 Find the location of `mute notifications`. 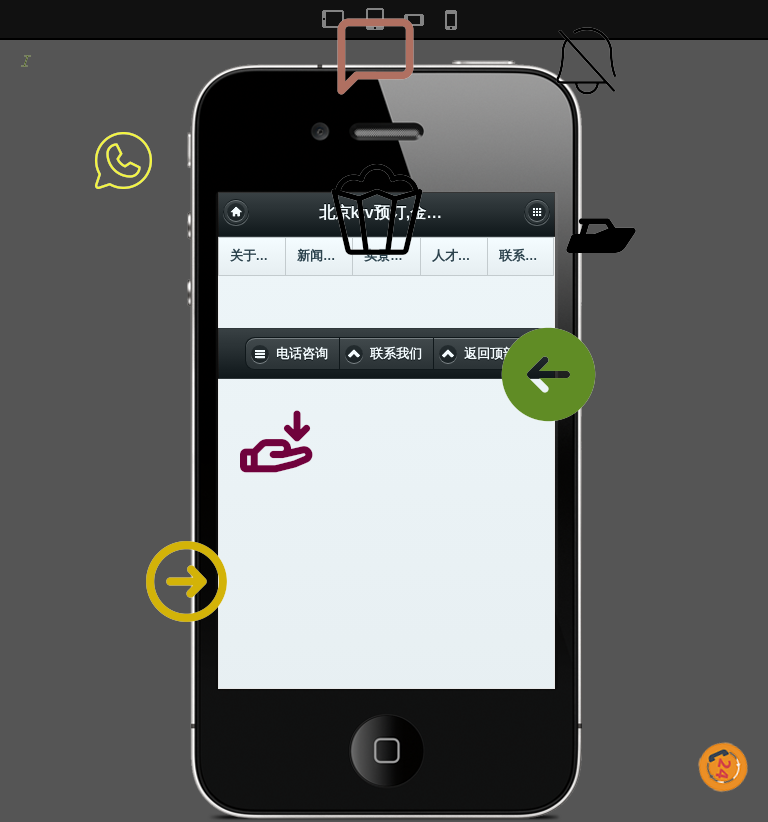

mute notifications is located at coordinates (587, 61).